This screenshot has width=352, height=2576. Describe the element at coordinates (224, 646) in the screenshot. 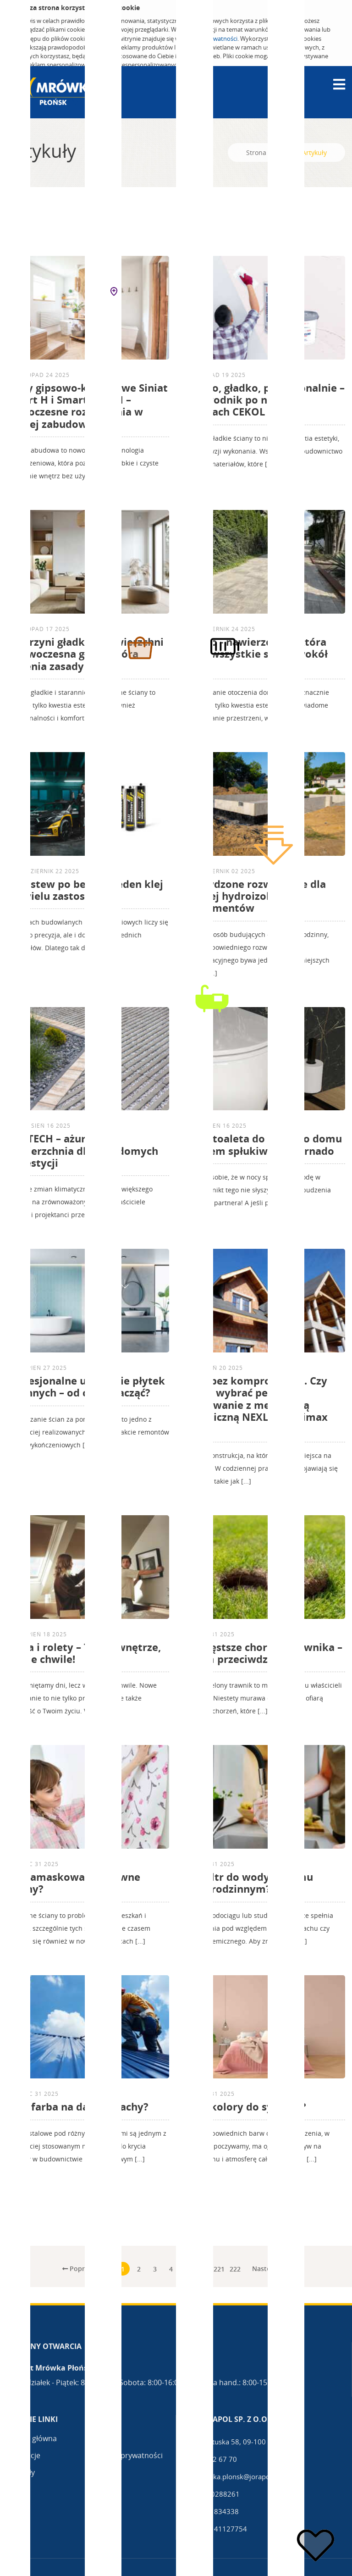

I see `indicates high battery level` at that location.